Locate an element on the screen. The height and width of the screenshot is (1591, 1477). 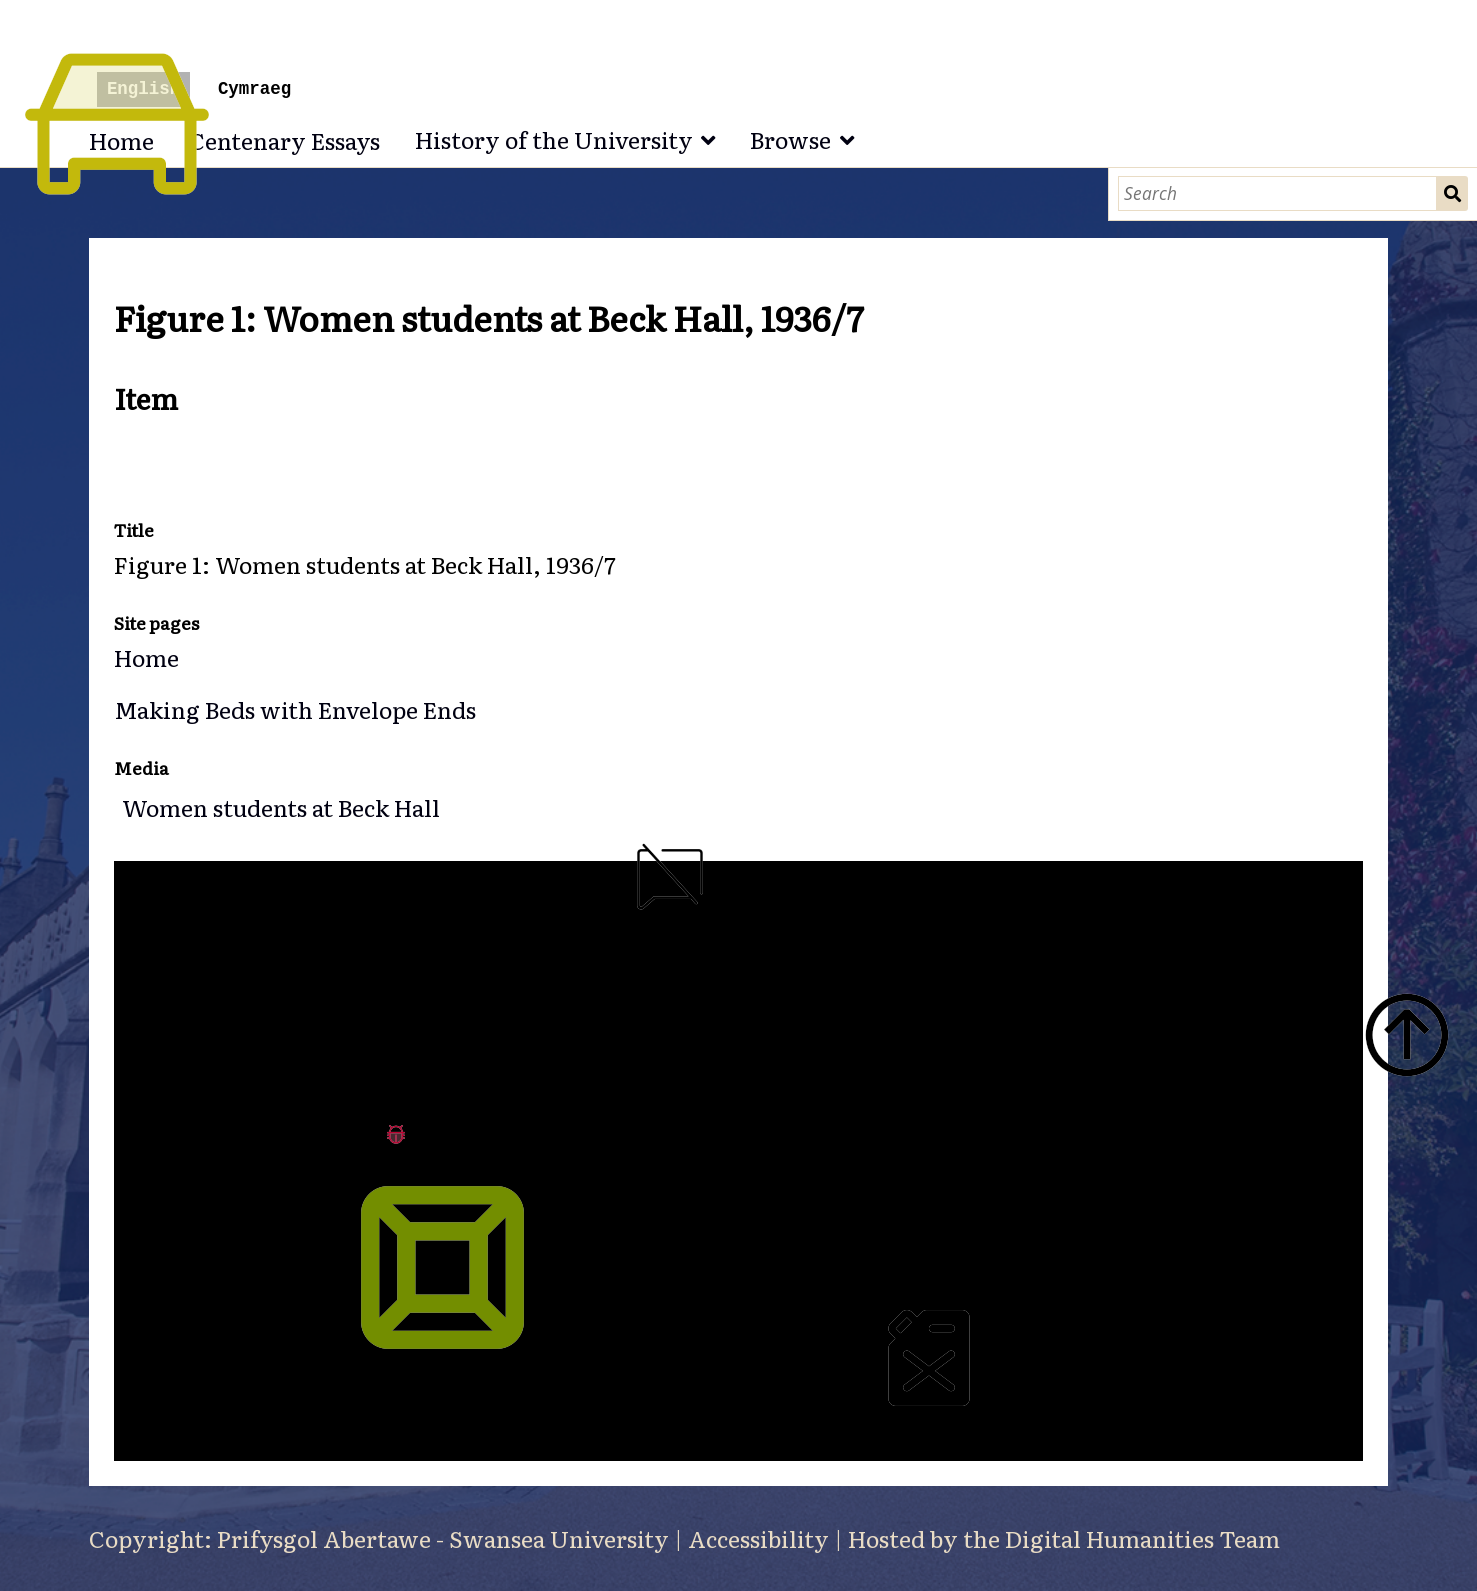
scroll to top of page is located at coordinates (1407, 1035).